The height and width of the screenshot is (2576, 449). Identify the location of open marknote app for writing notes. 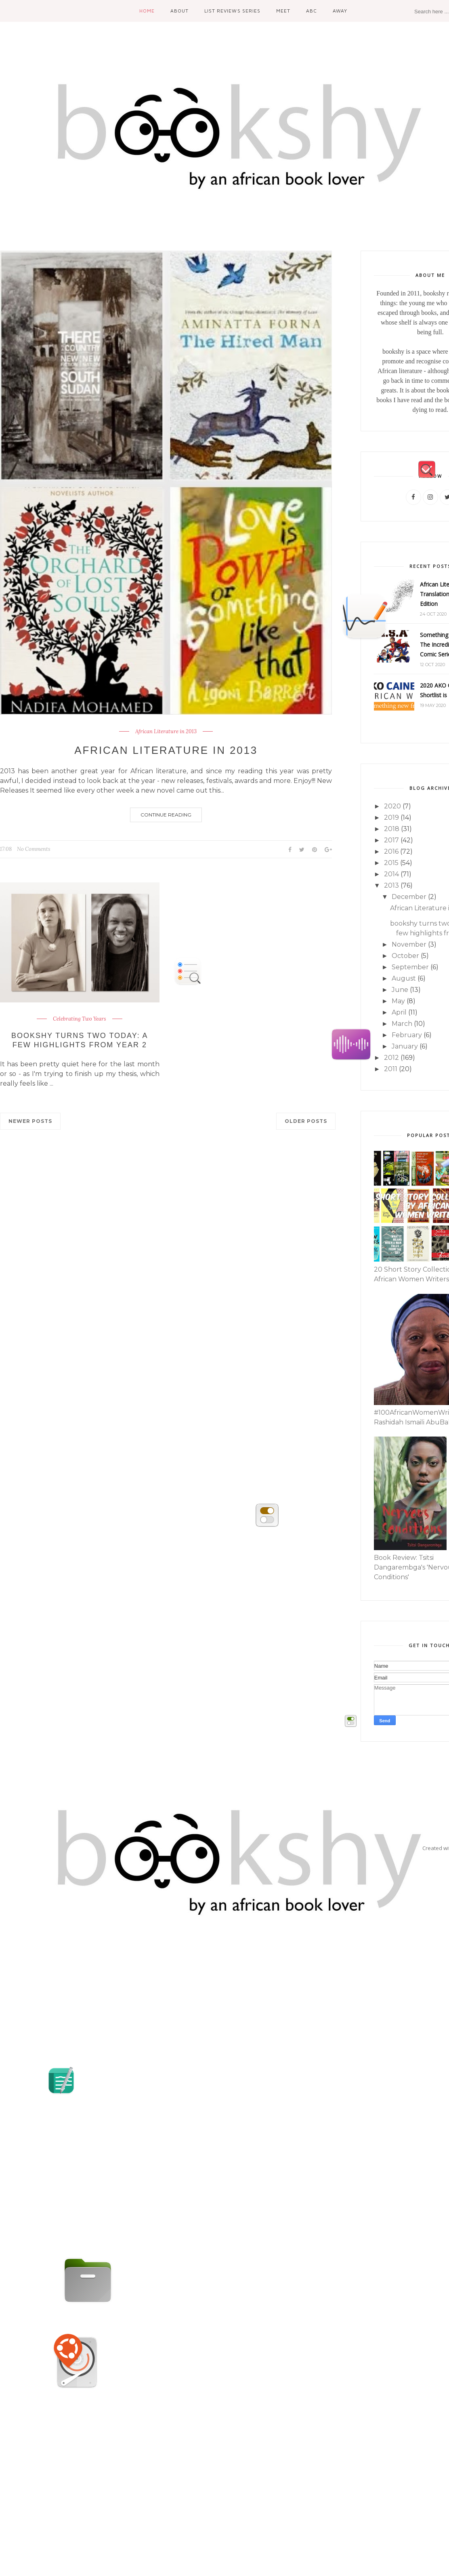
(61, 2080).